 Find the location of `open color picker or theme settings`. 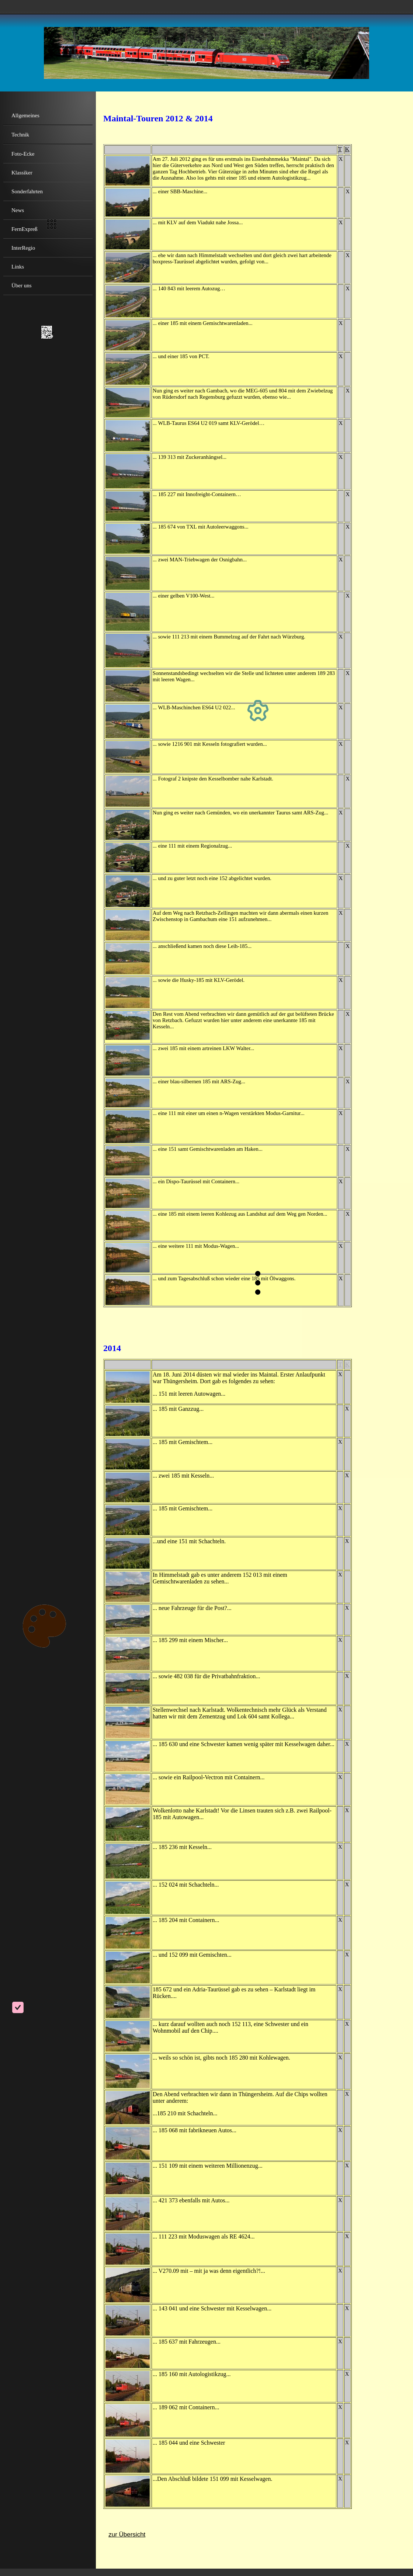

open color picker or theme settings is located at coordinates (44, 1626).